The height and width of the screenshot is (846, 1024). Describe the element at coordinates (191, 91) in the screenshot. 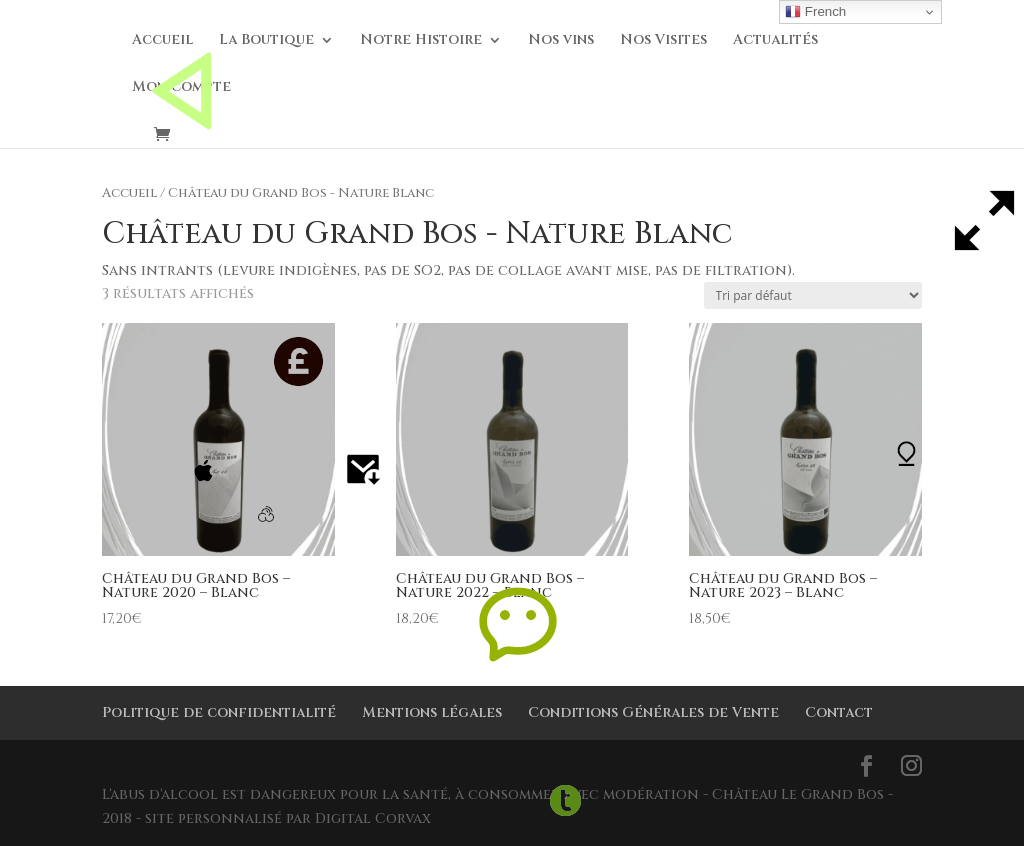

I see `play media in reverse` at that location.